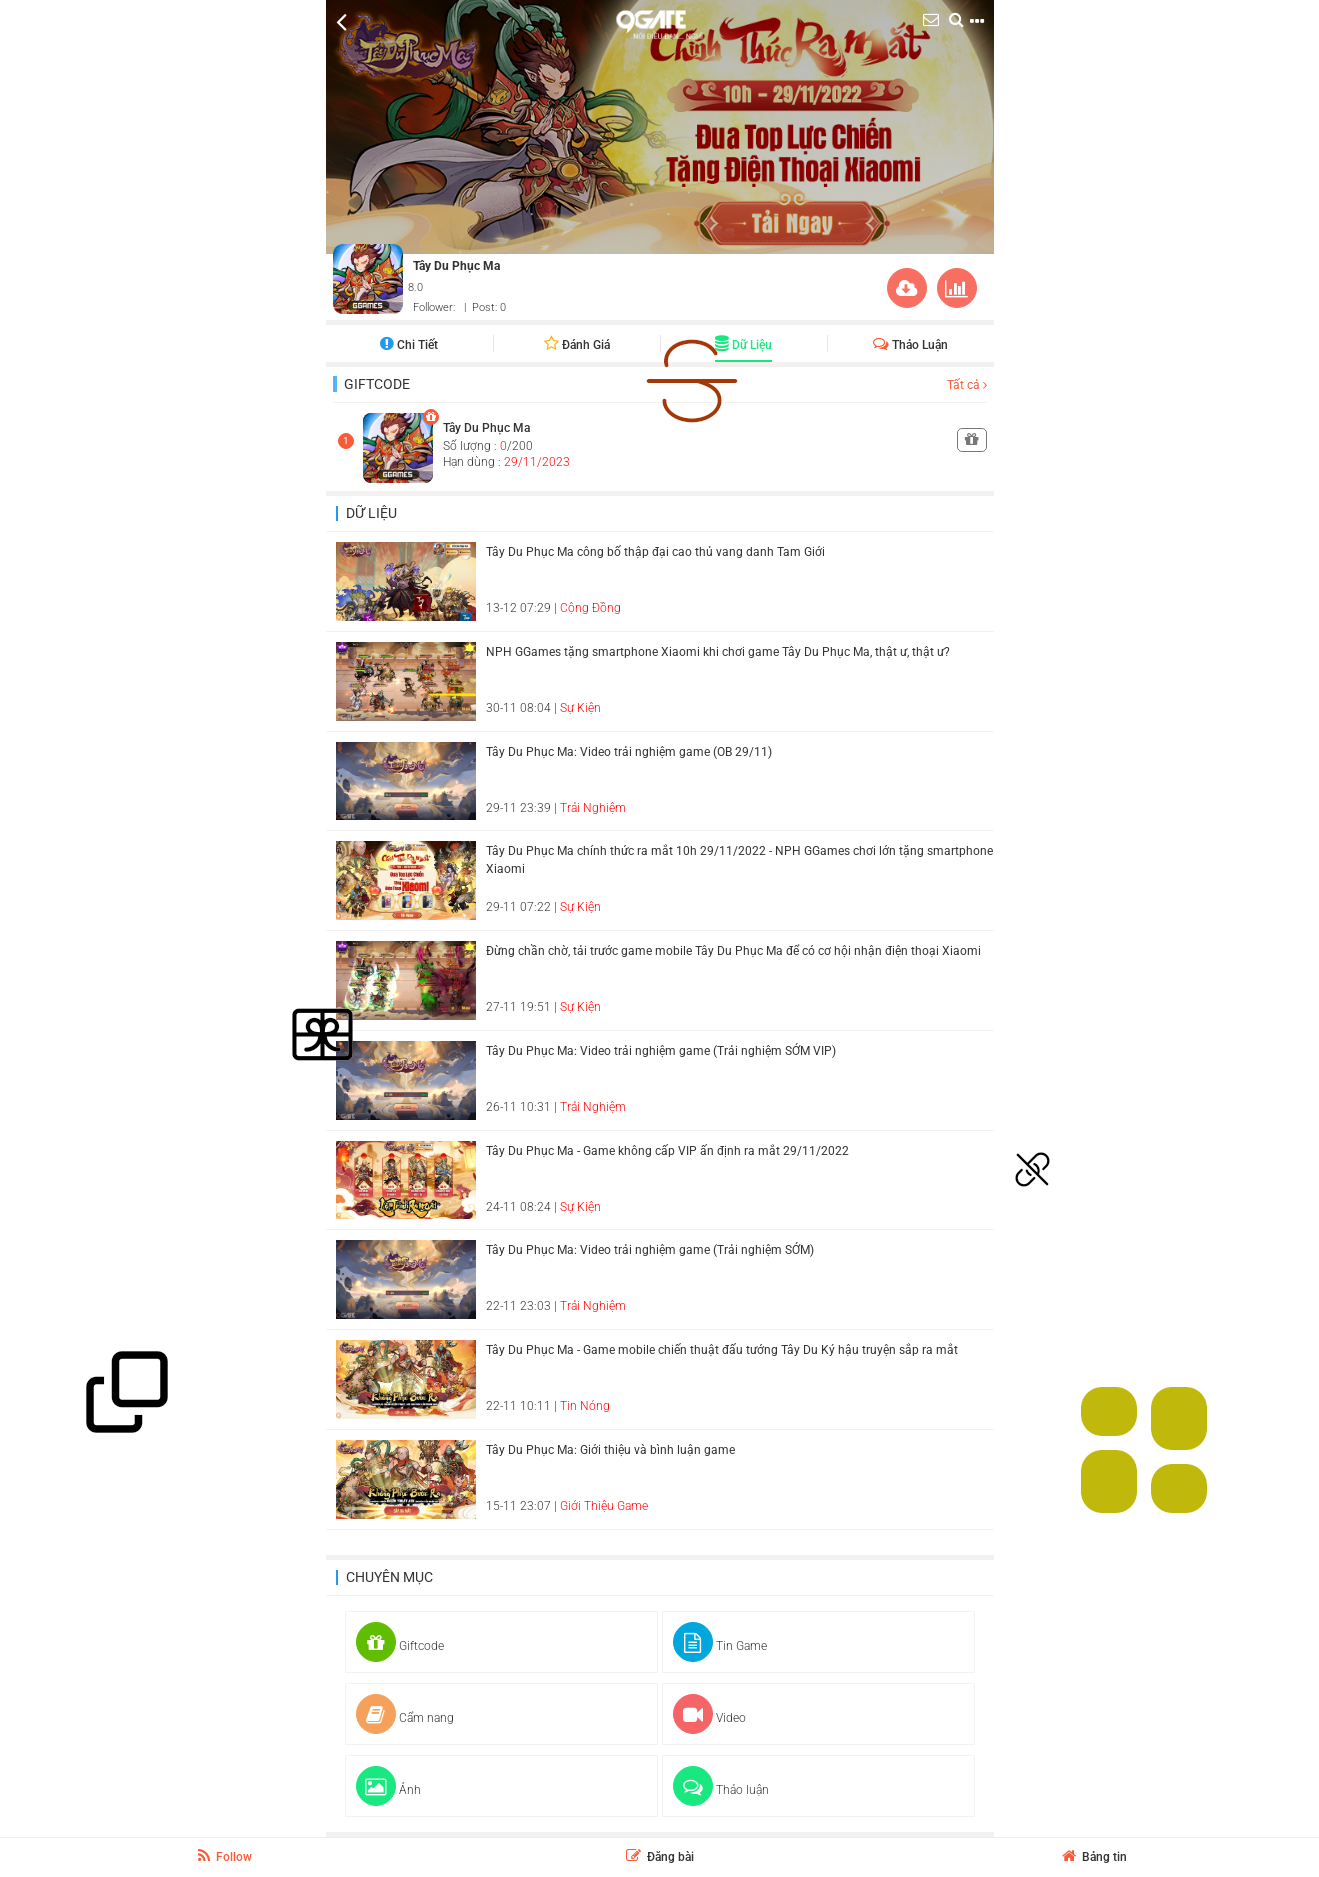 The width and height of the screenshot is (1319, 1877). I want to click on view or send a gift, so click(322, 1034).